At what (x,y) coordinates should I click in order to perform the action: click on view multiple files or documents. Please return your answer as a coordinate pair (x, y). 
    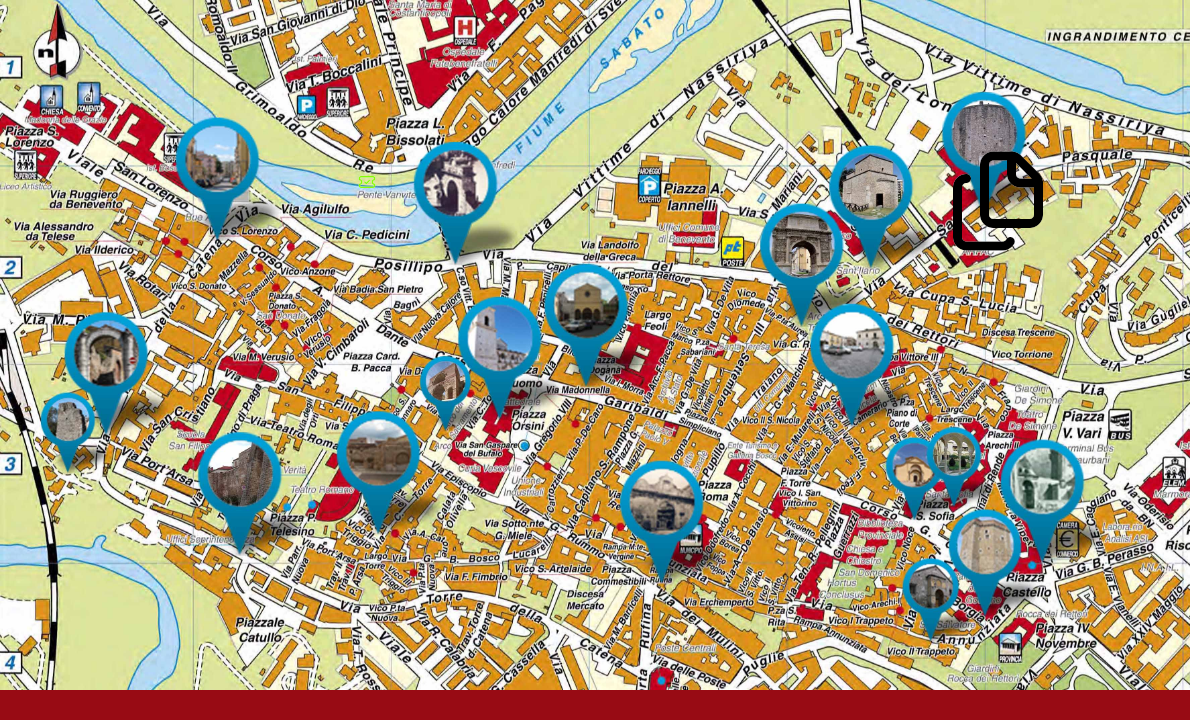
    Looking at the image, I should click on (998, 201).